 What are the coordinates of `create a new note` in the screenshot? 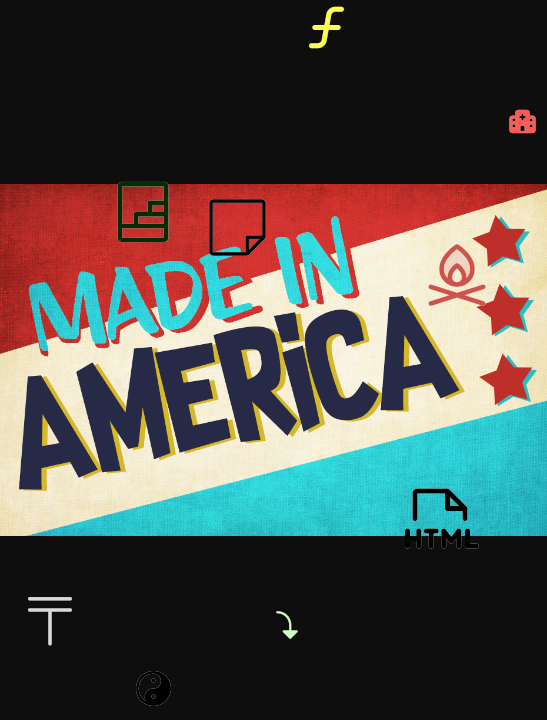 It's located at (237, 227).